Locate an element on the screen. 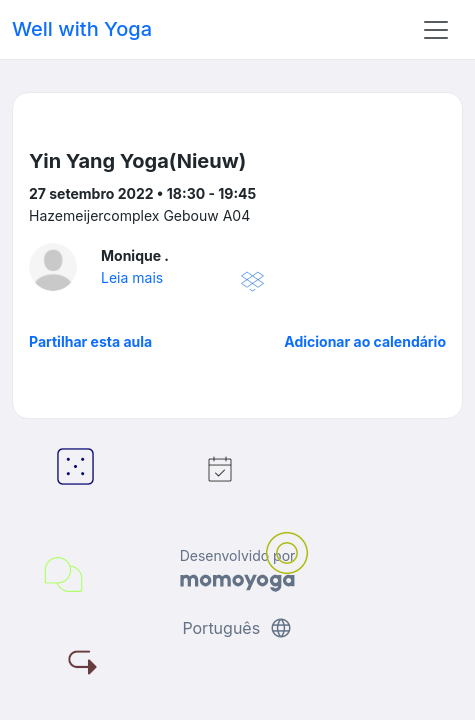  unselected radio button option is located at coordinates (287, 553).